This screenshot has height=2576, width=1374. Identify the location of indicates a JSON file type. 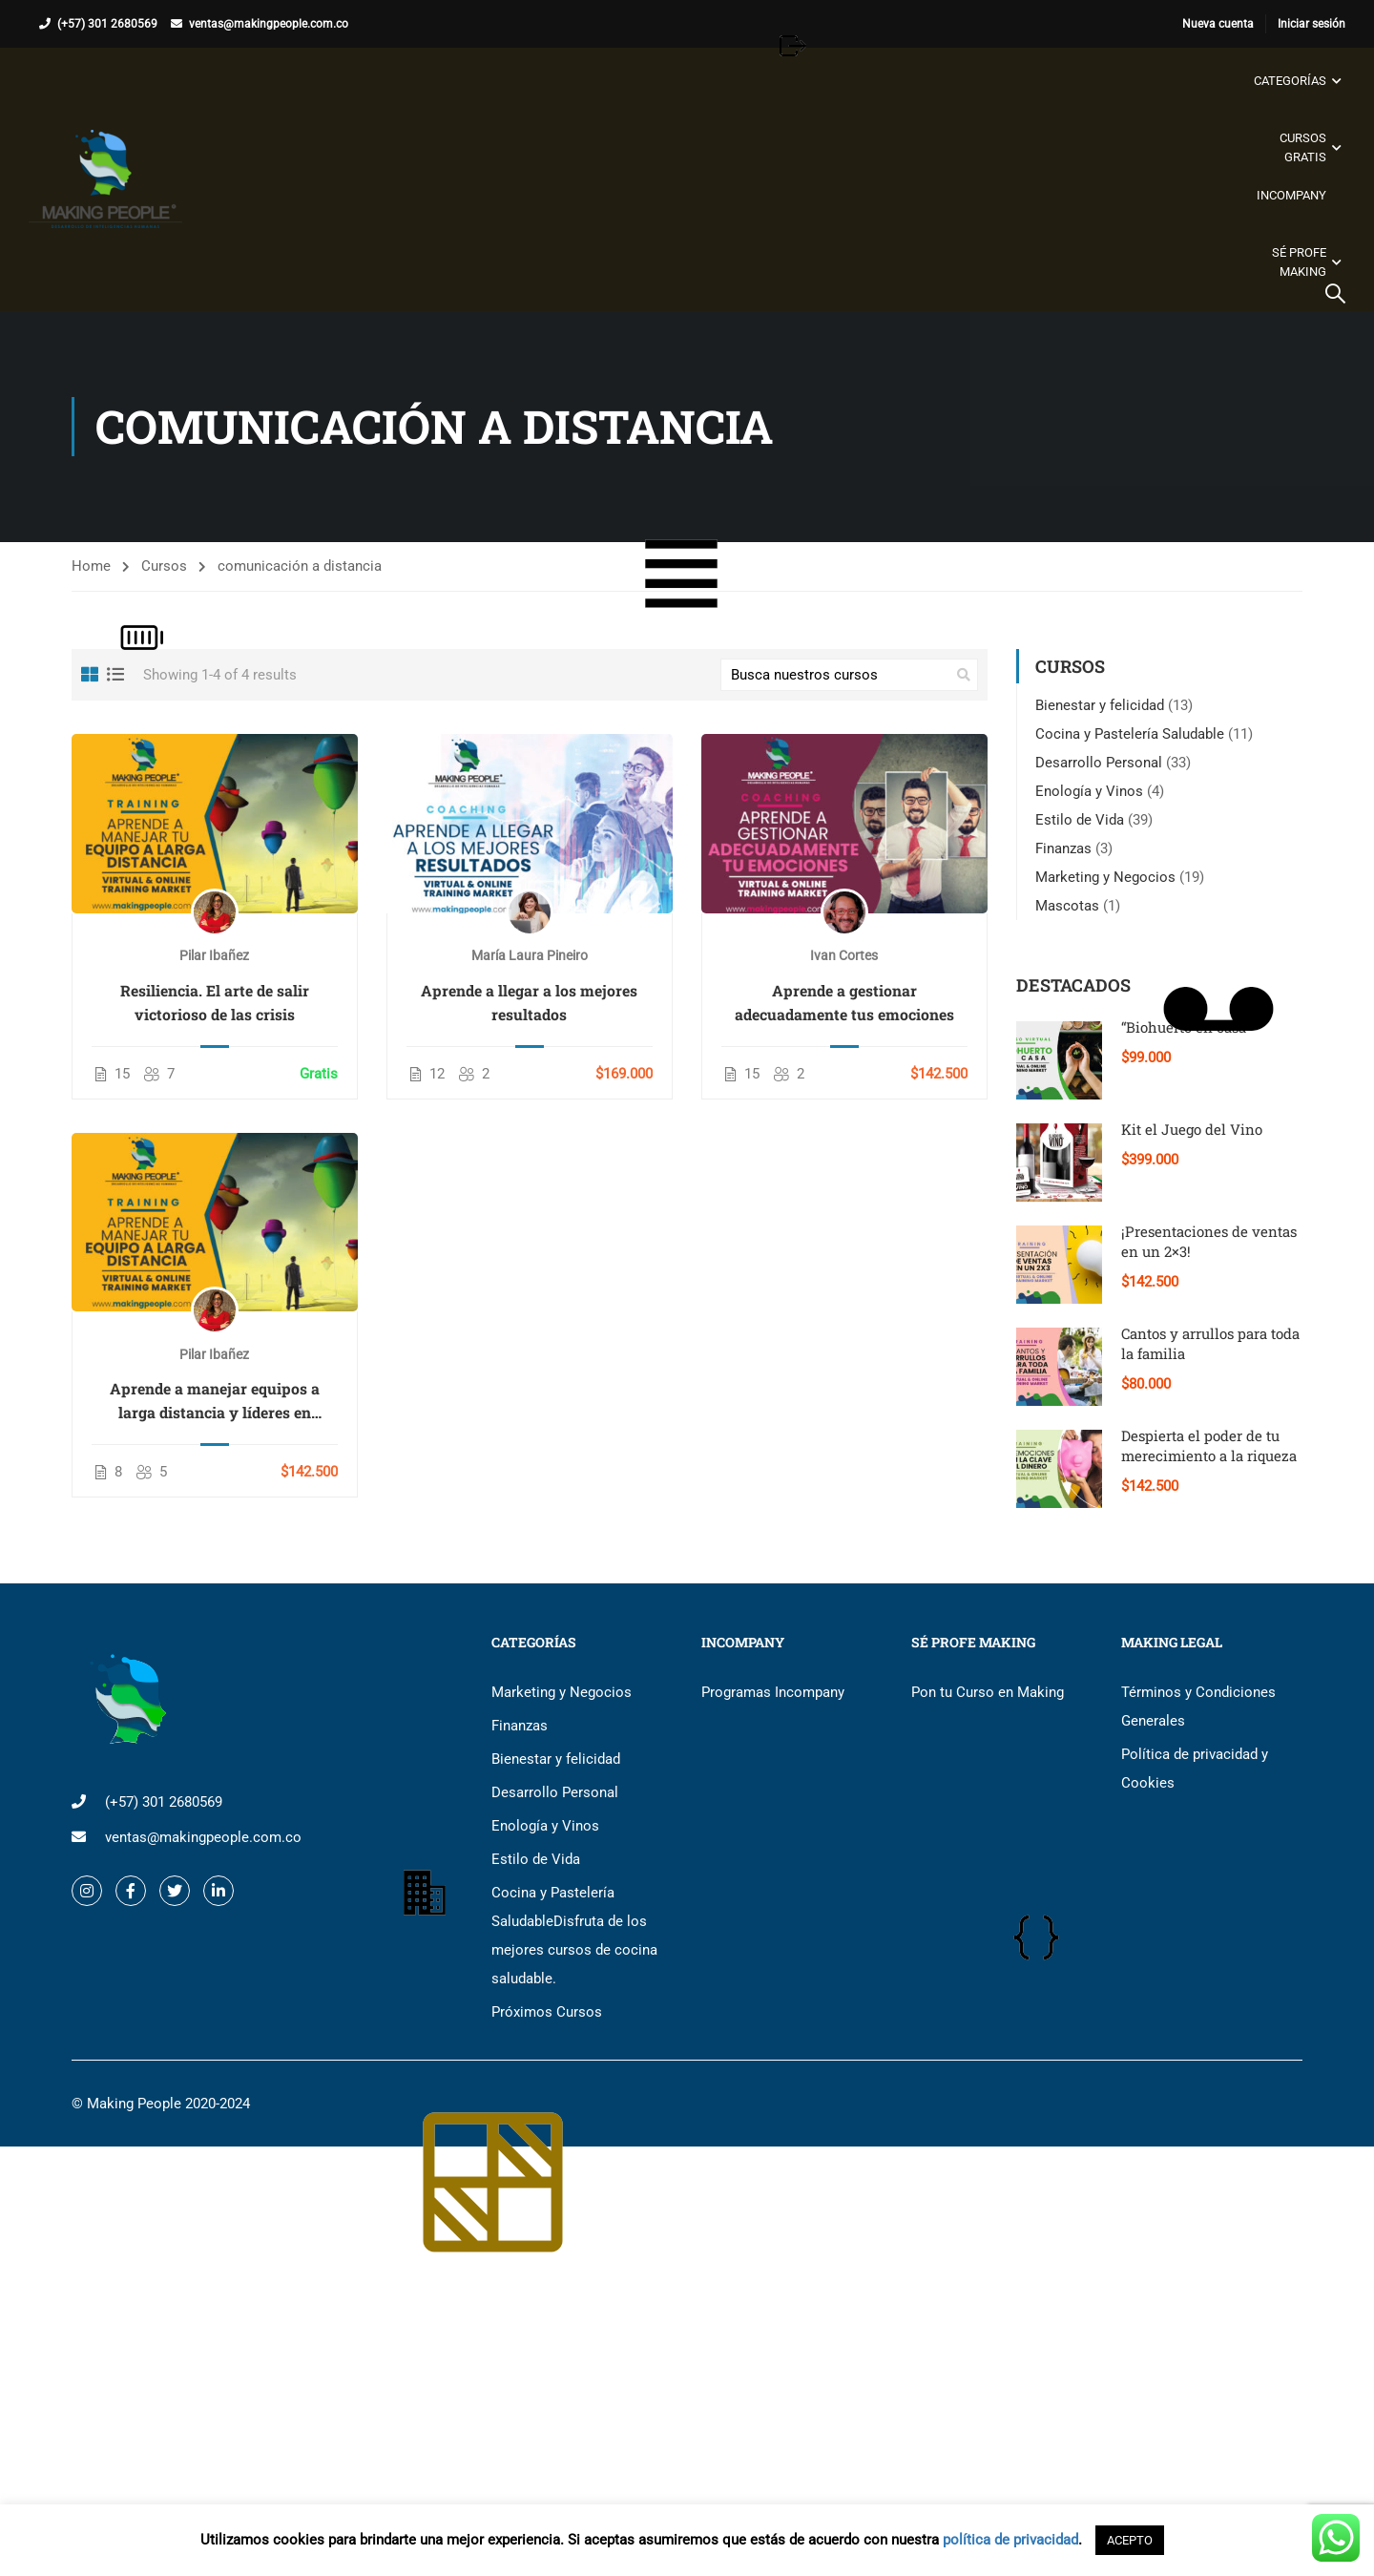
(1036, 1937).